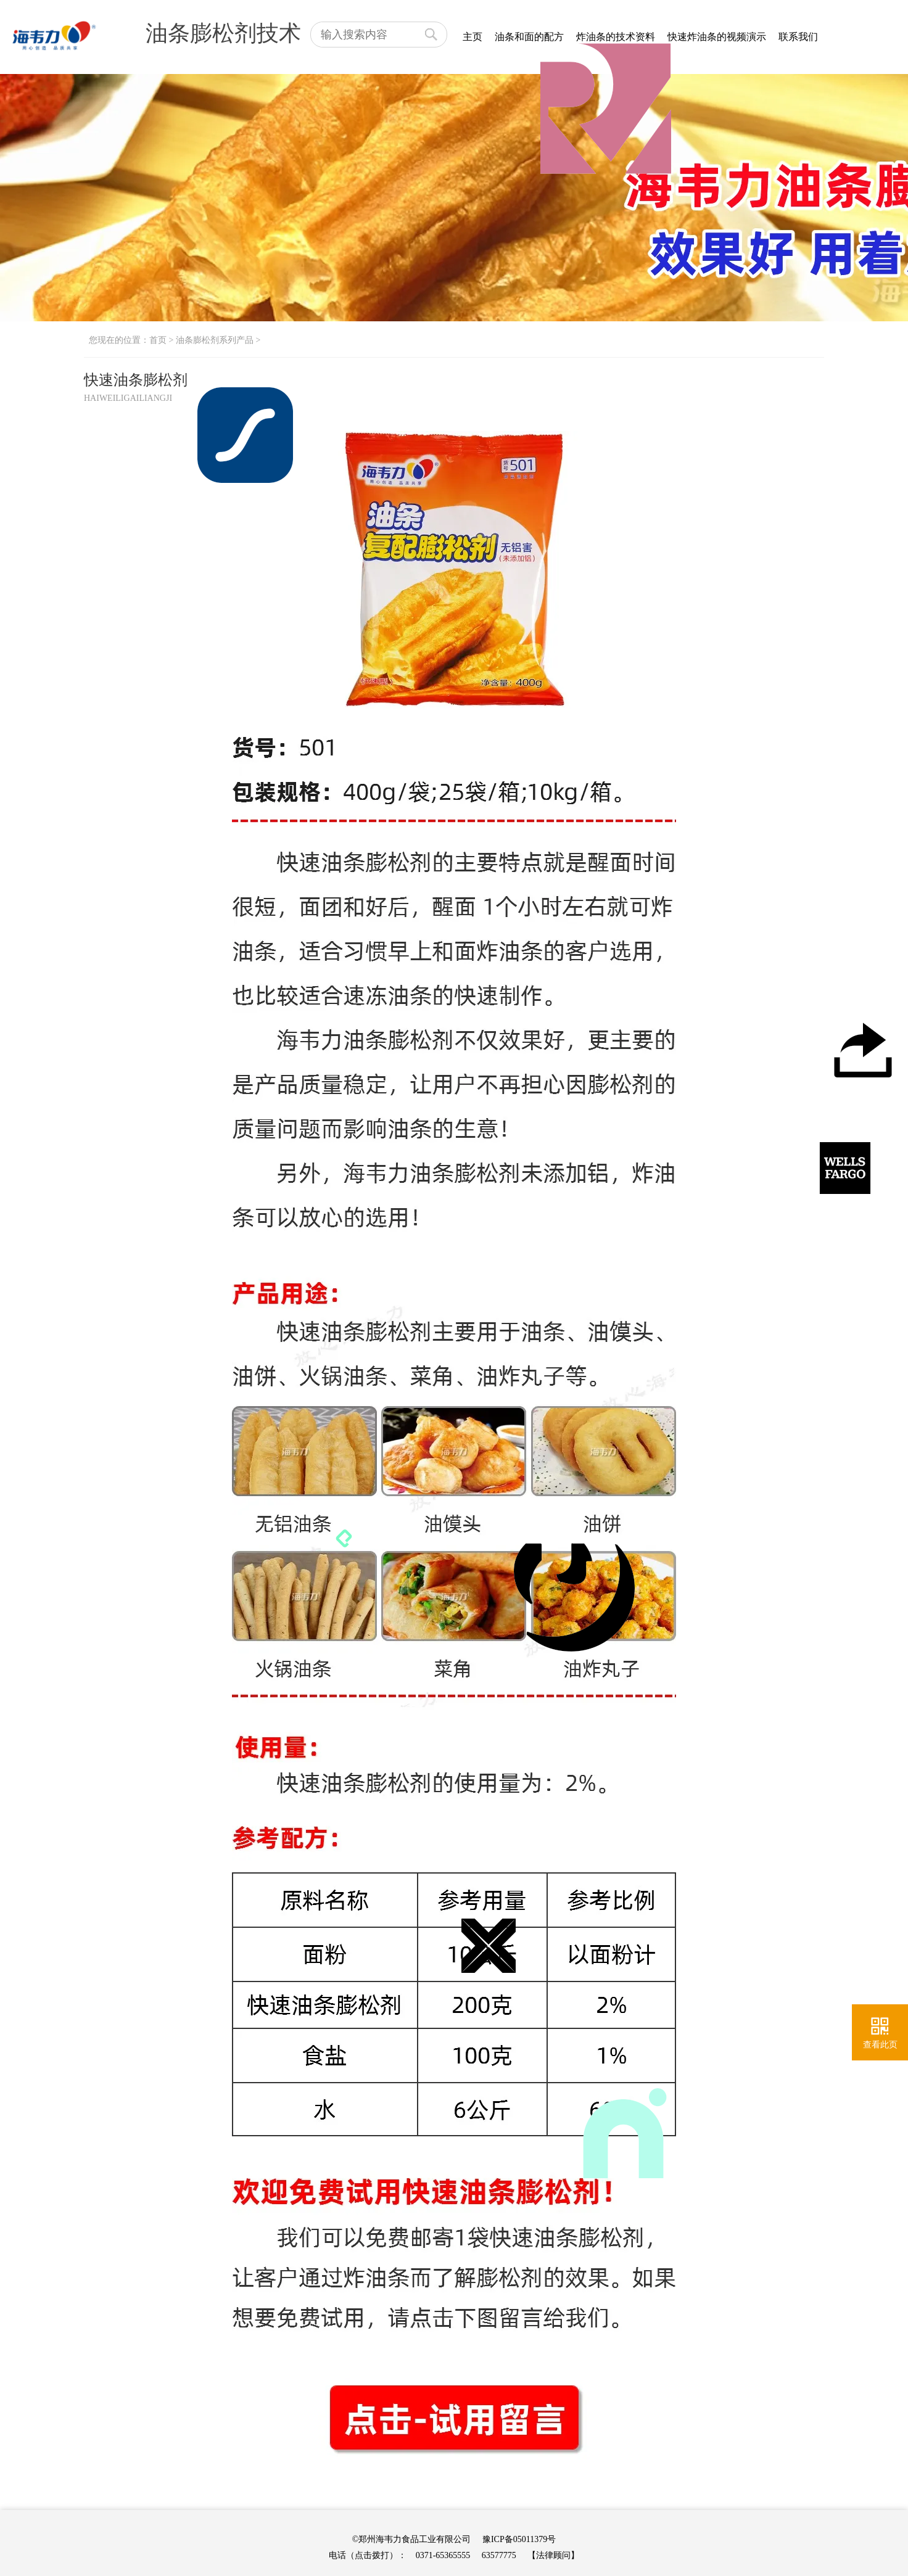  Describe the element at coordinates (863, 1051) in the screenshot. I see `share content to another app or person` at that location.